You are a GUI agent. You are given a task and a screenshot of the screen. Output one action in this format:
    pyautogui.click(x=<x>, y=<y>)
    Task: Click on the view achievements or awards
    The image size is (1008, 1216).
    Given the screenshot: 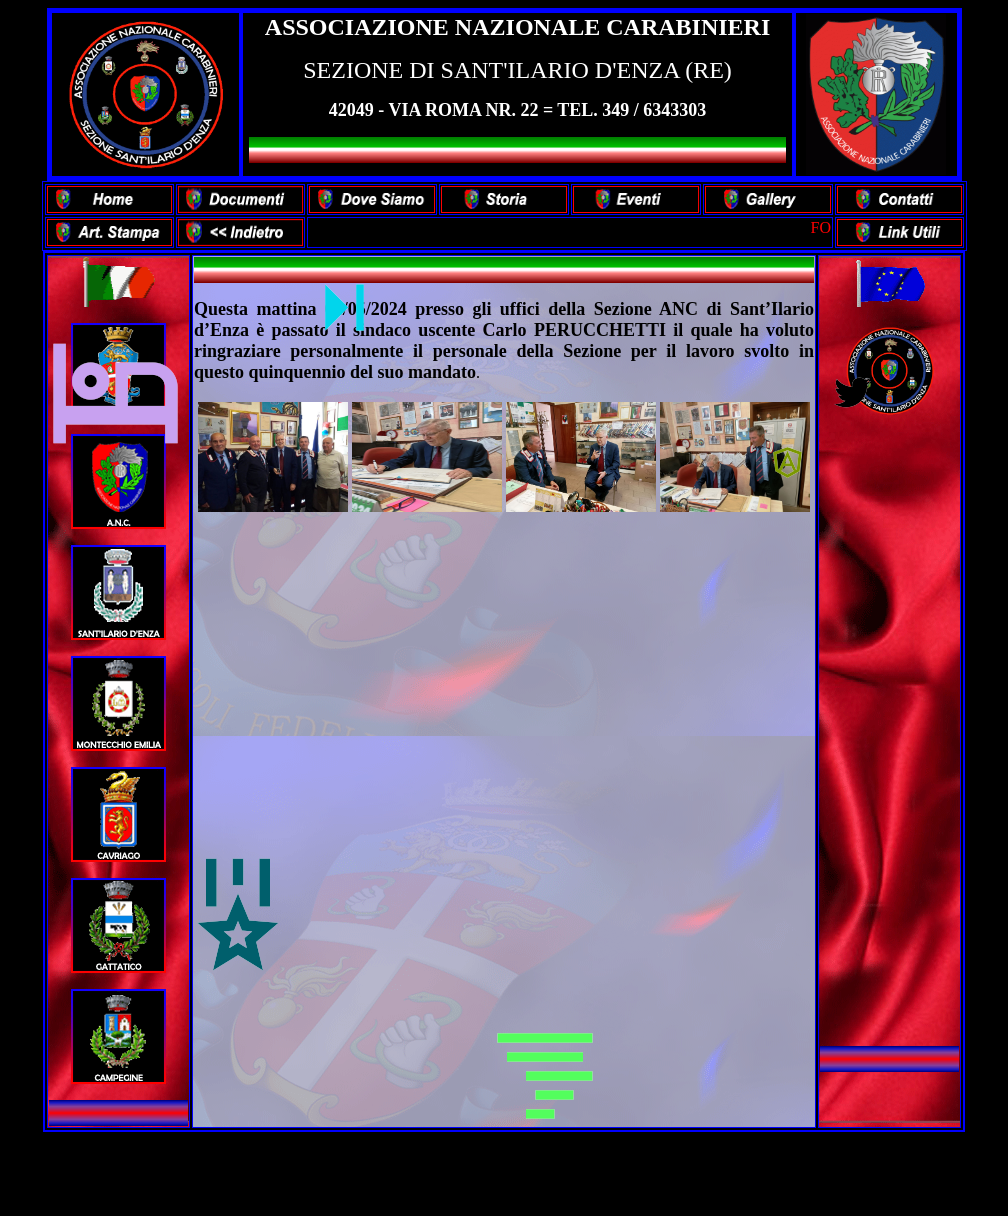 What is the action you would take?
    pyautogui.click(x=238, y=912)
    